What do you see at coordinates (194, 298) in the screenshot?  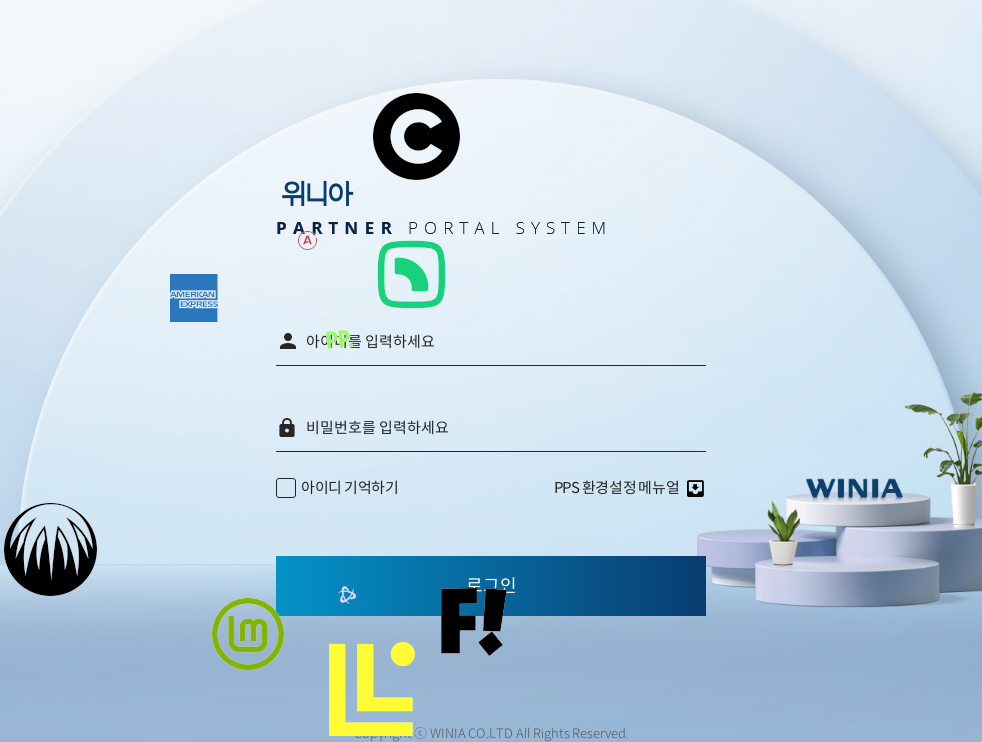 I see `pay with American Express` at bounding box center [194, 298].